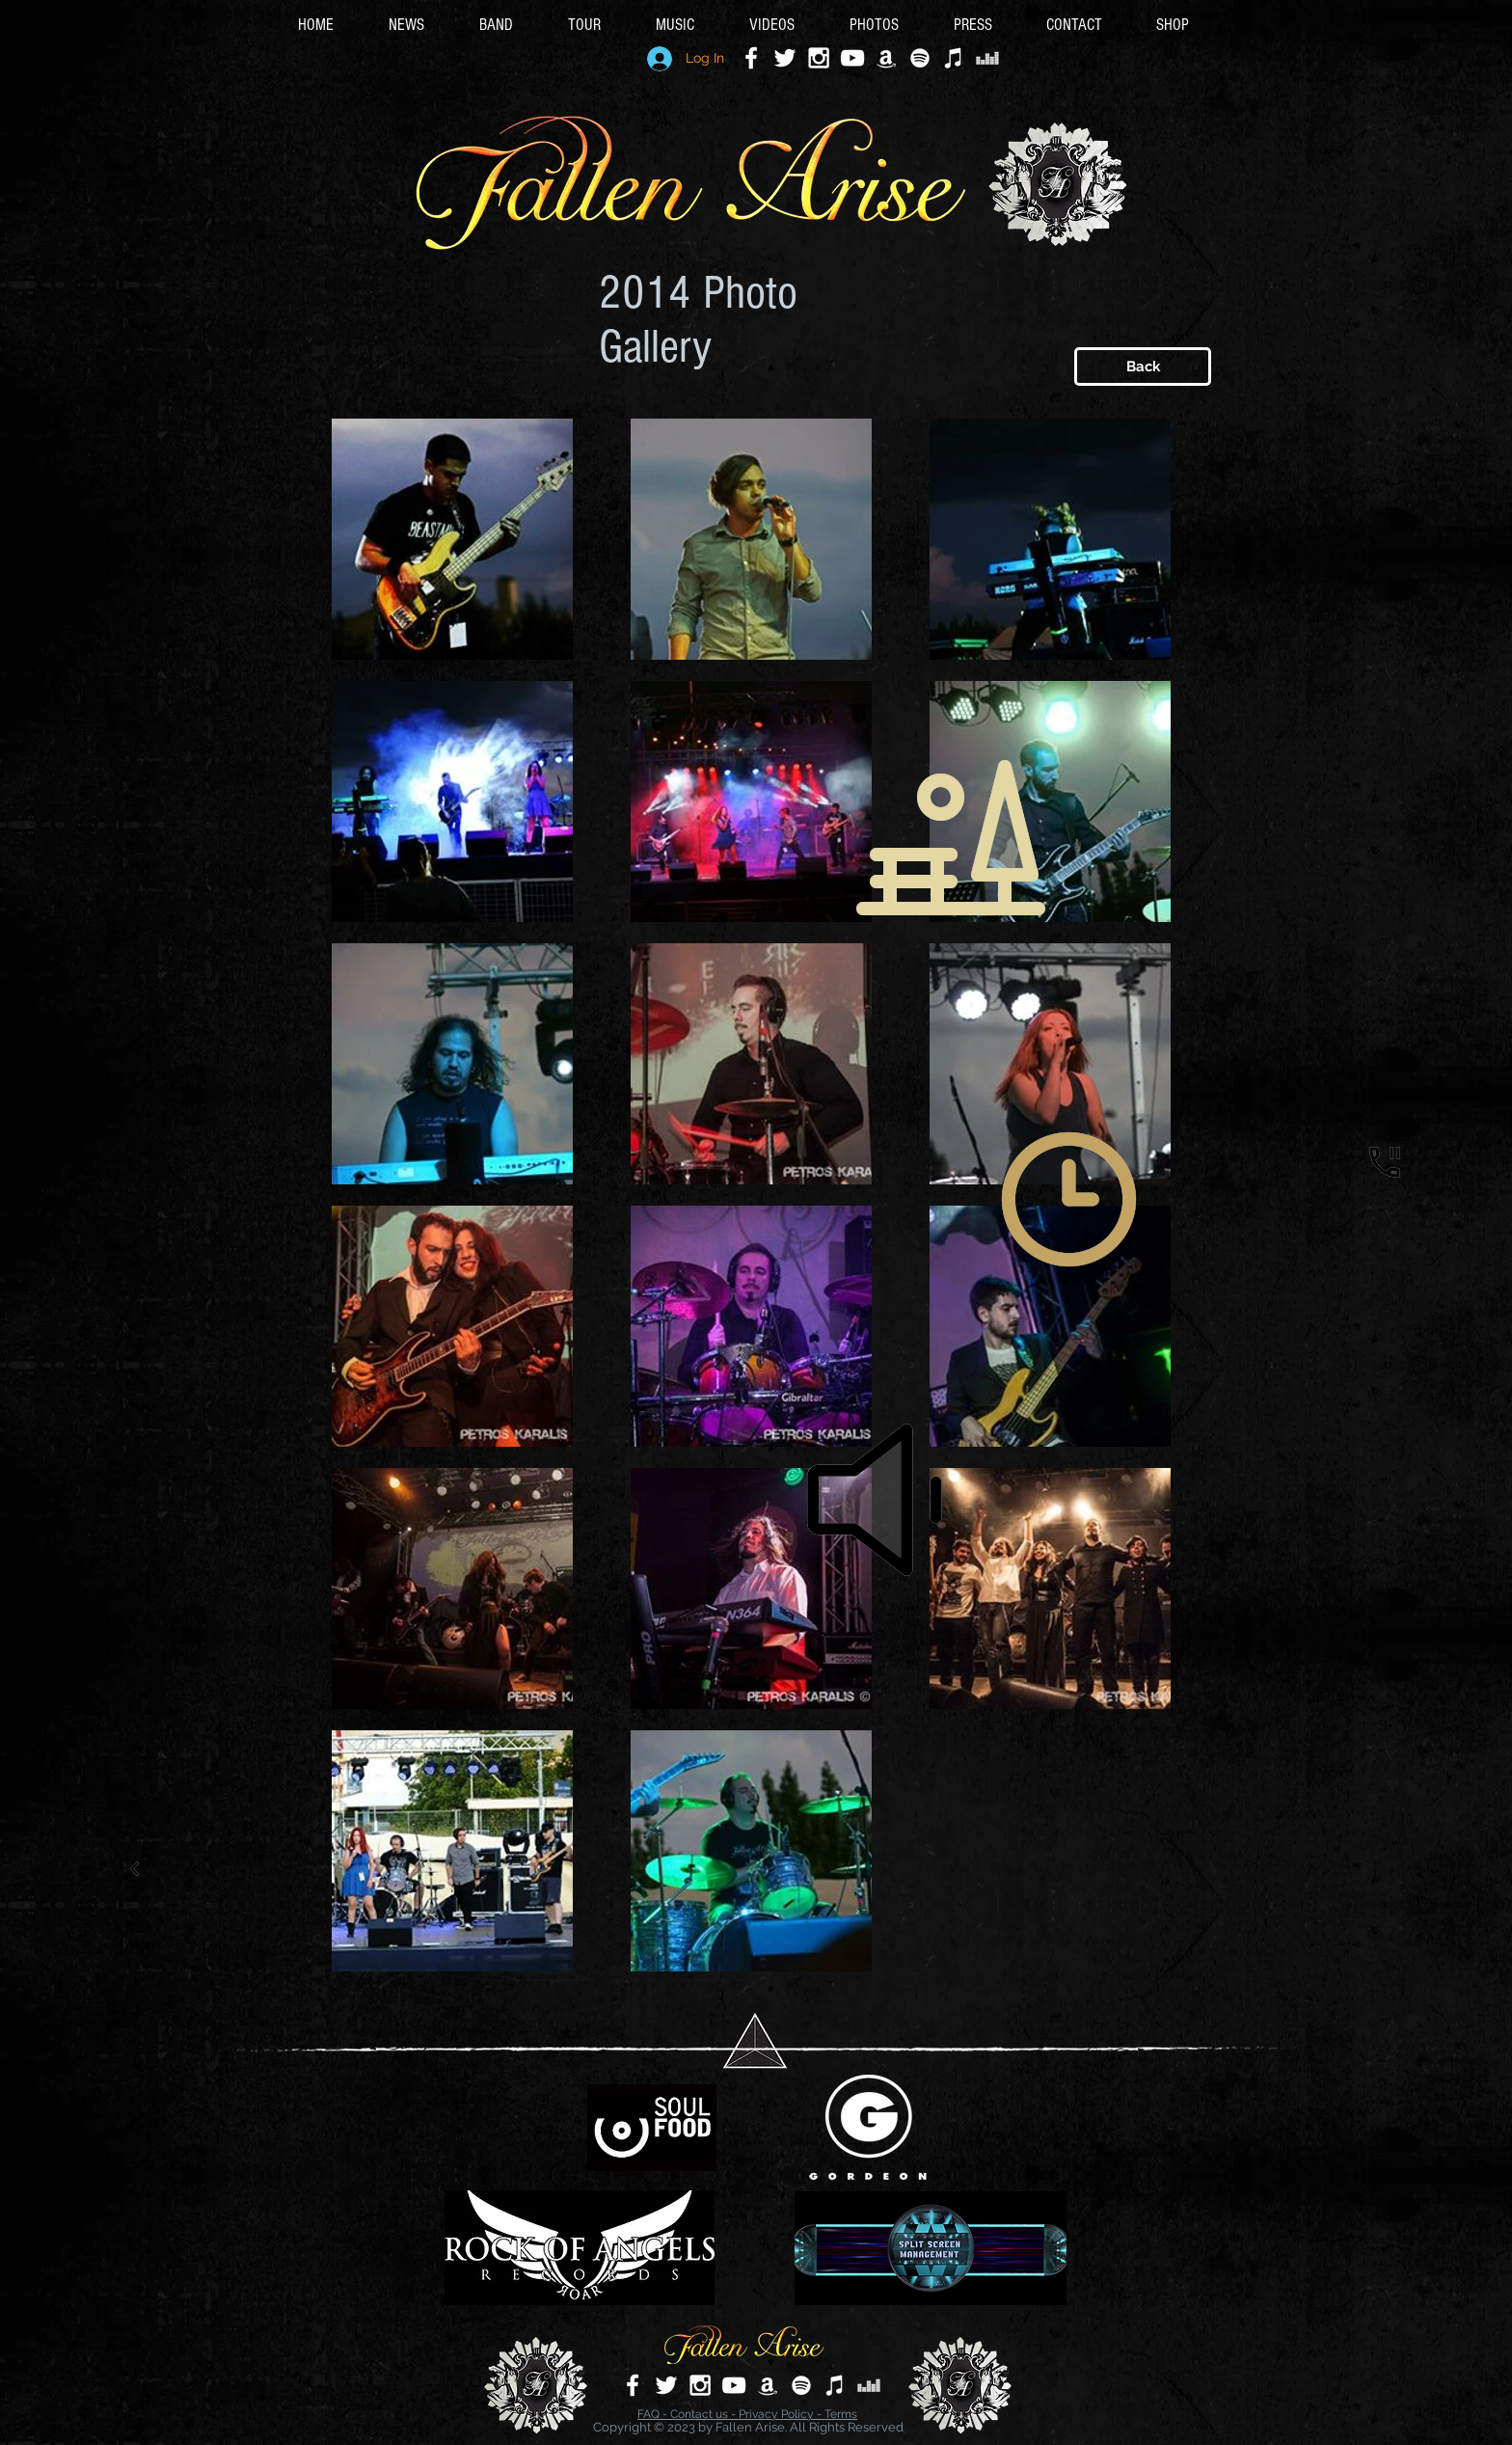  I want to click on go back to the previous screen, so click(134, 1868).